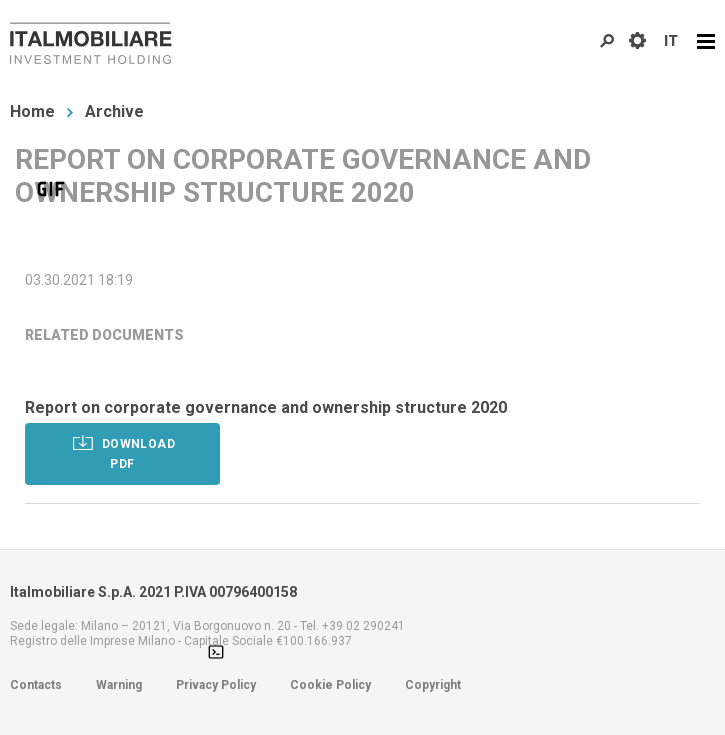 Image resolution: width=725 pixels, height=735 pixels. What do you see at coordinates (216, 652) in the screenshot?
I see `open command line terminal` at bounding box center [216, 652].